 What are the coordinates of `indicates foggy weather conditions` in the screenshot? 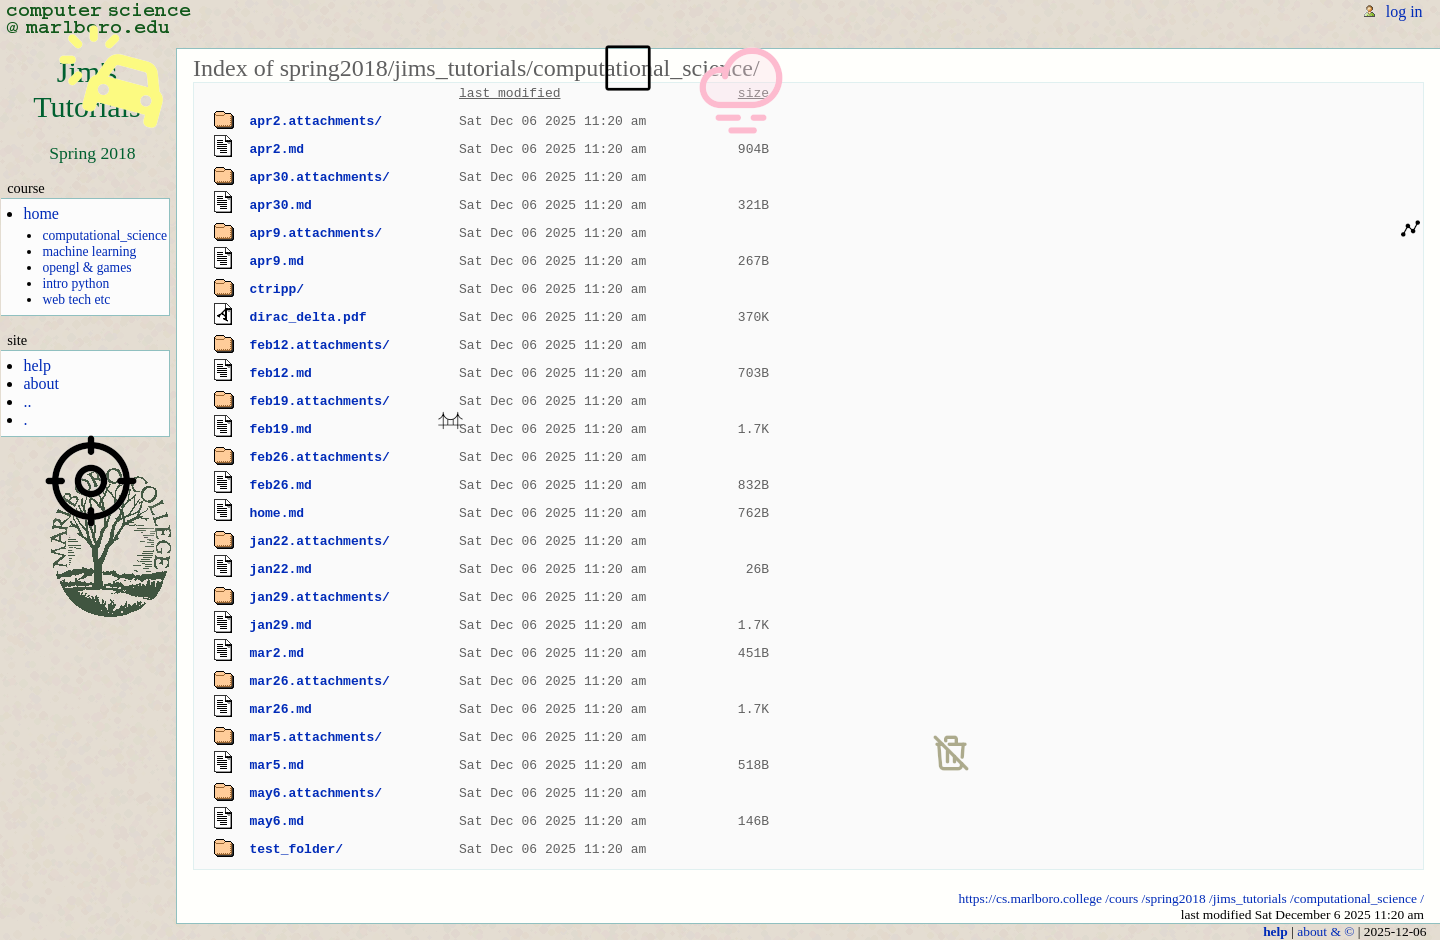 It's located at (741, 89).